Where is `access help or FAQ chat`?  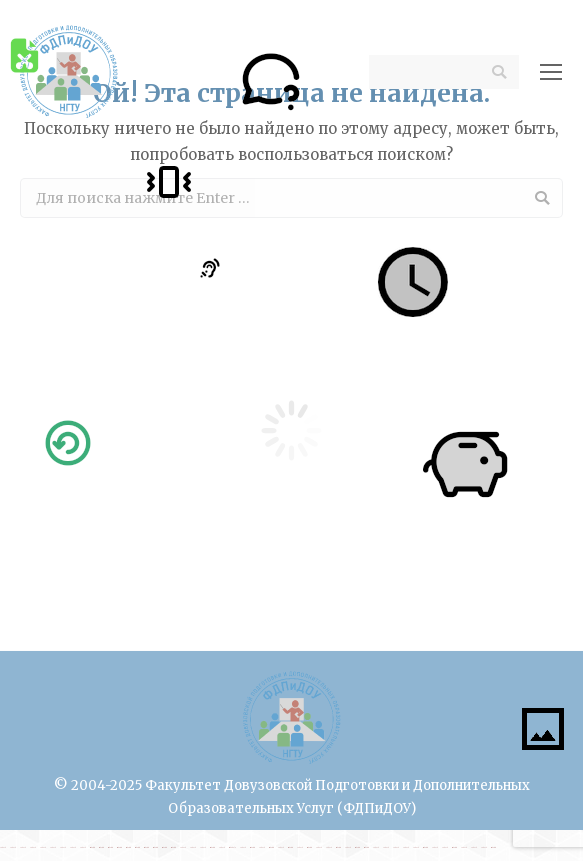 access help or FAQ chat is located at coordinates (271, 79).